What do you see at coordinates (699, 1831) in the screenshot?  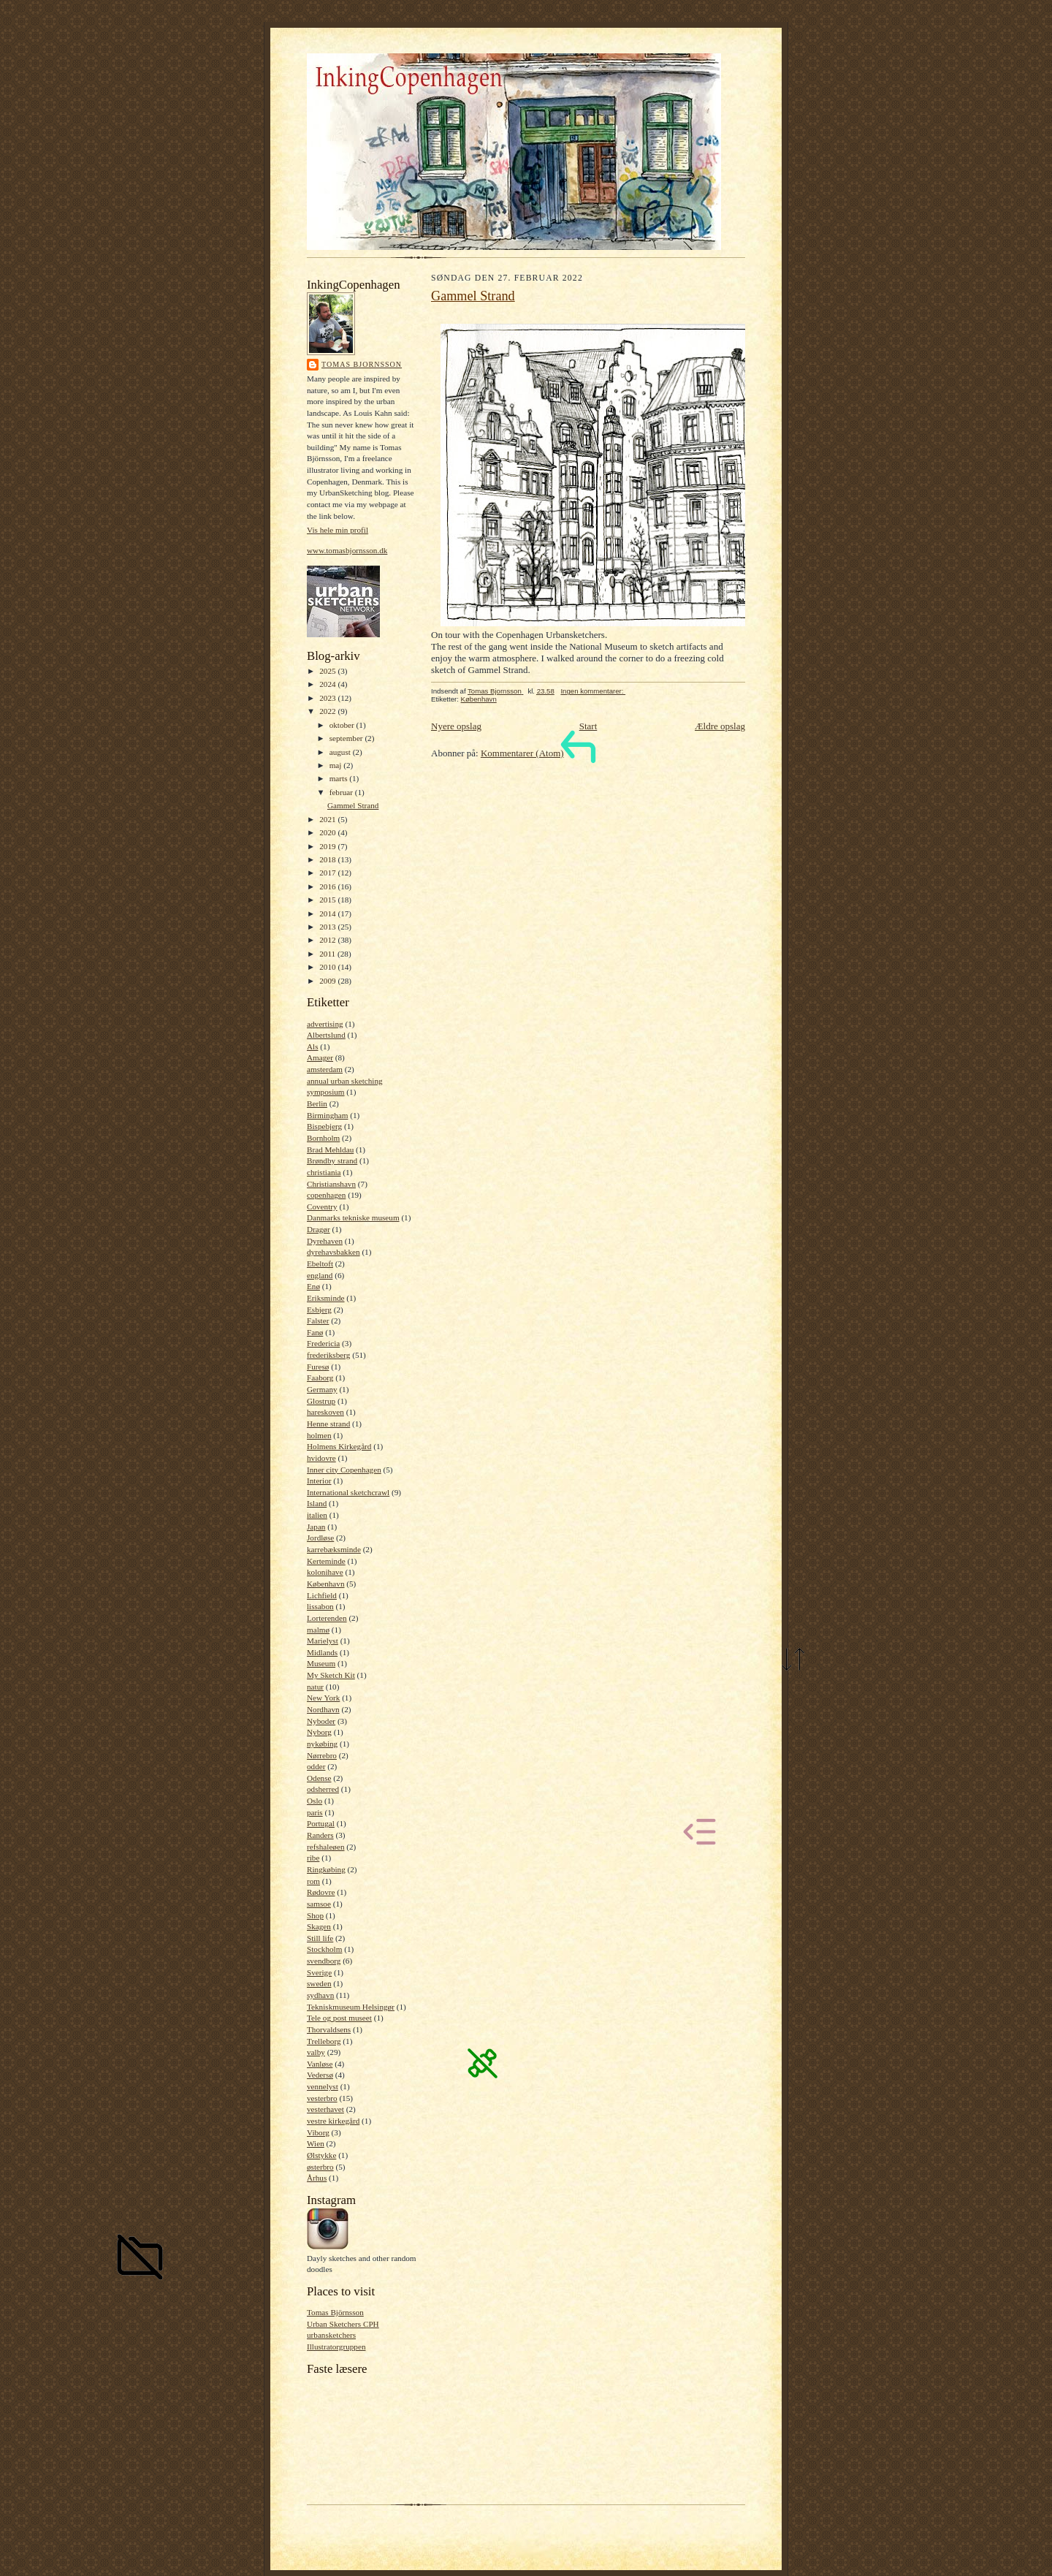 I see `decrease list indentation` at bounding box center [699, 1831].